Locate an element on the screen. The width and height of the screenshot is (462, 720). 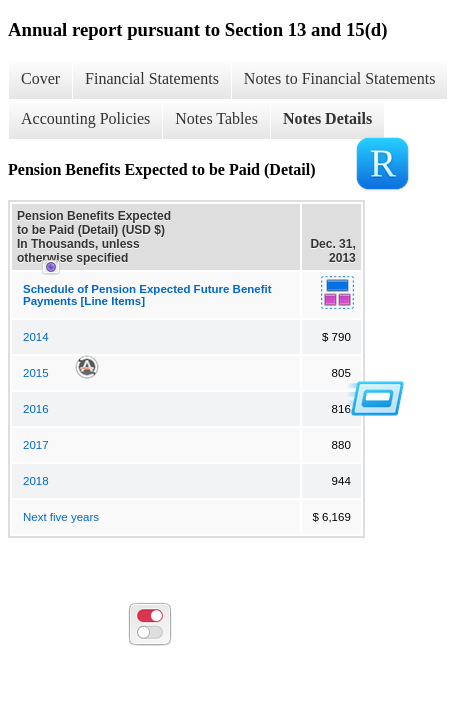
select all items in the current view is located at coordinates (337, 292).